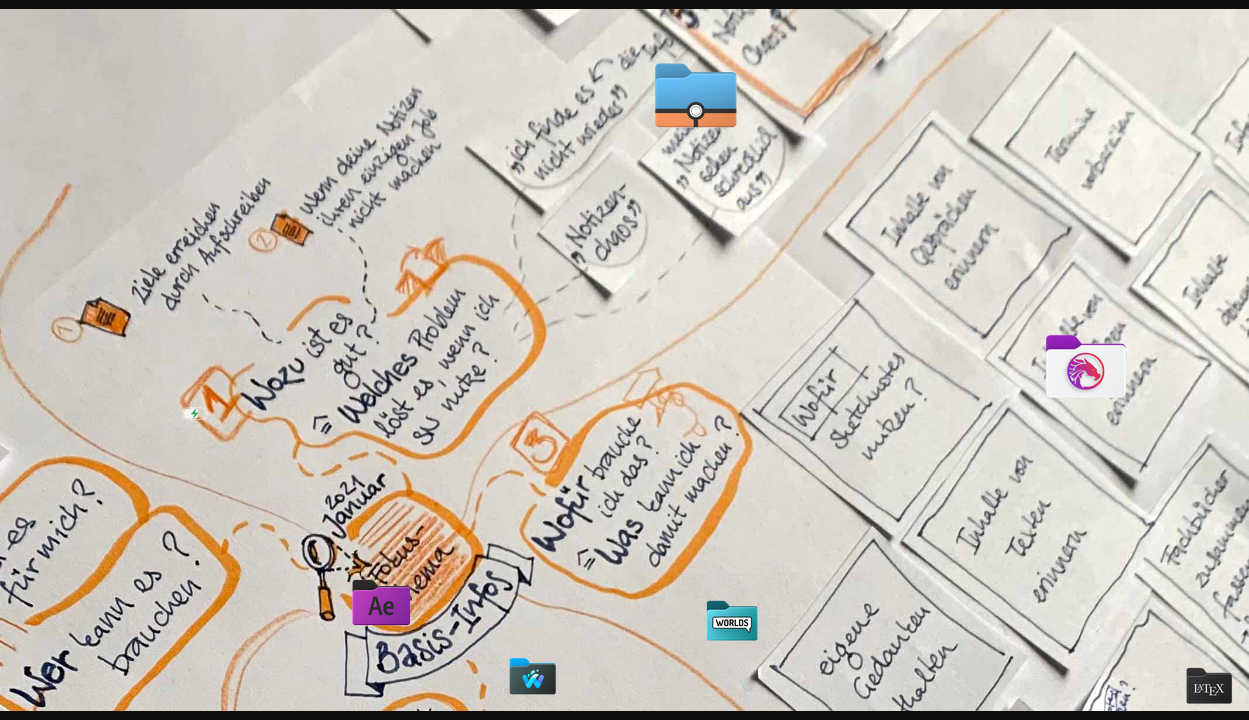 The height and width of the screenshot is (720, 1249). I want to click on open waterfox browser files folder, so click(532, 677).